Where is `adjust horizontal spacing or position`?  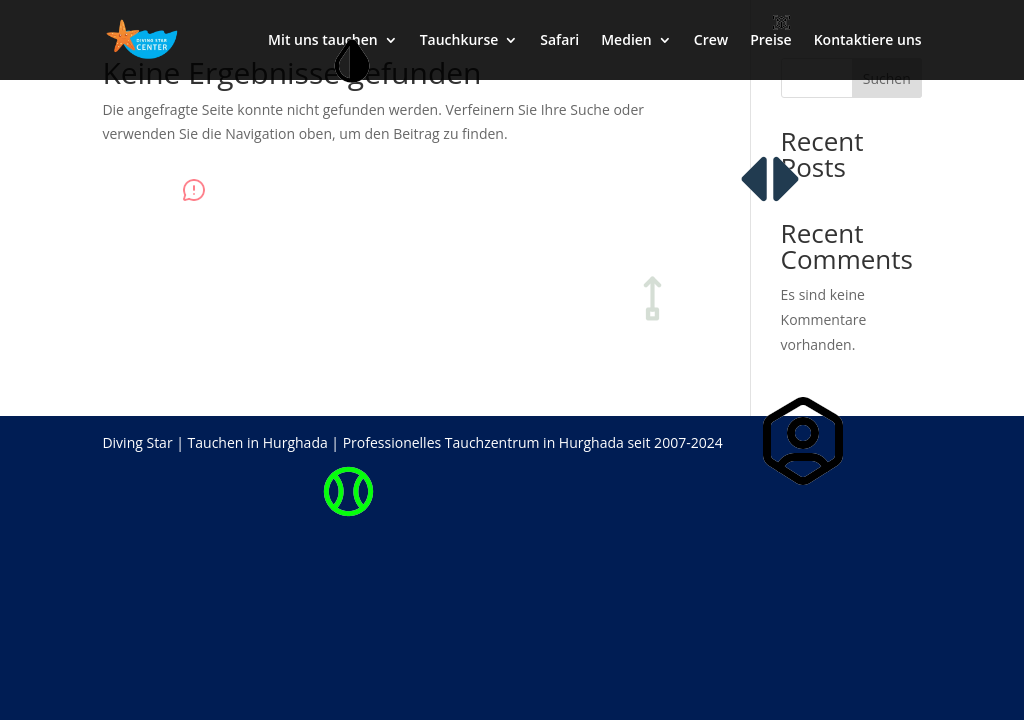
adjust horizontal spacing or position is located at coordinates (770, 179).